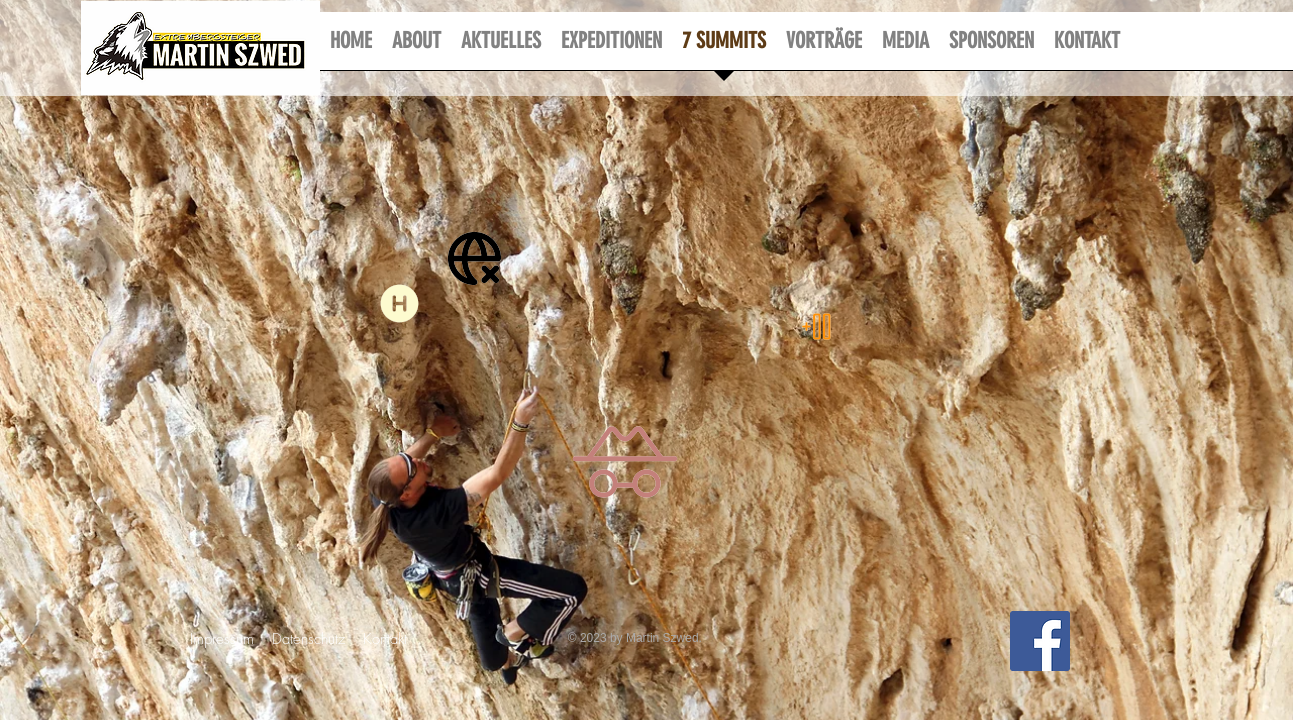 This screenshot has height=720, width=1293. I want to click on indicates a hospital or medical facility nearby, so click(399, 303).